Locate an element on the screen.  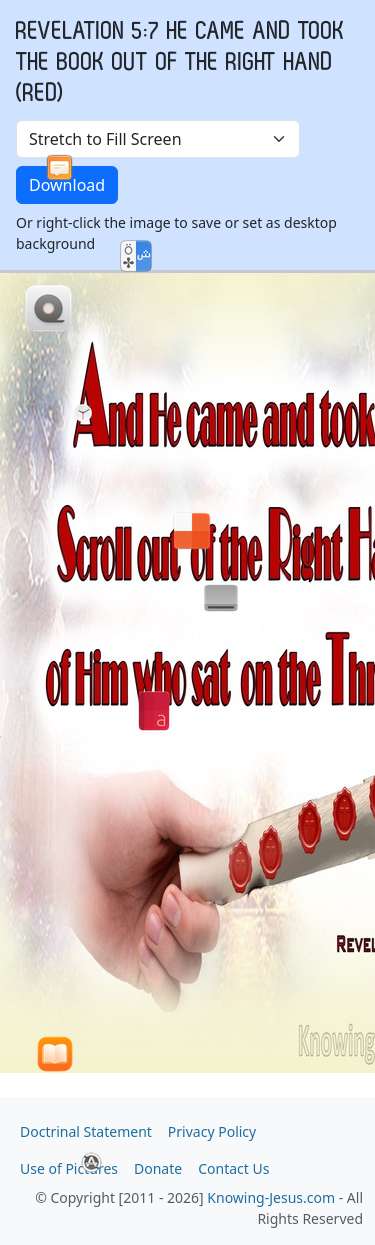
open recently accessed documents is located at coordinates (83, 413).